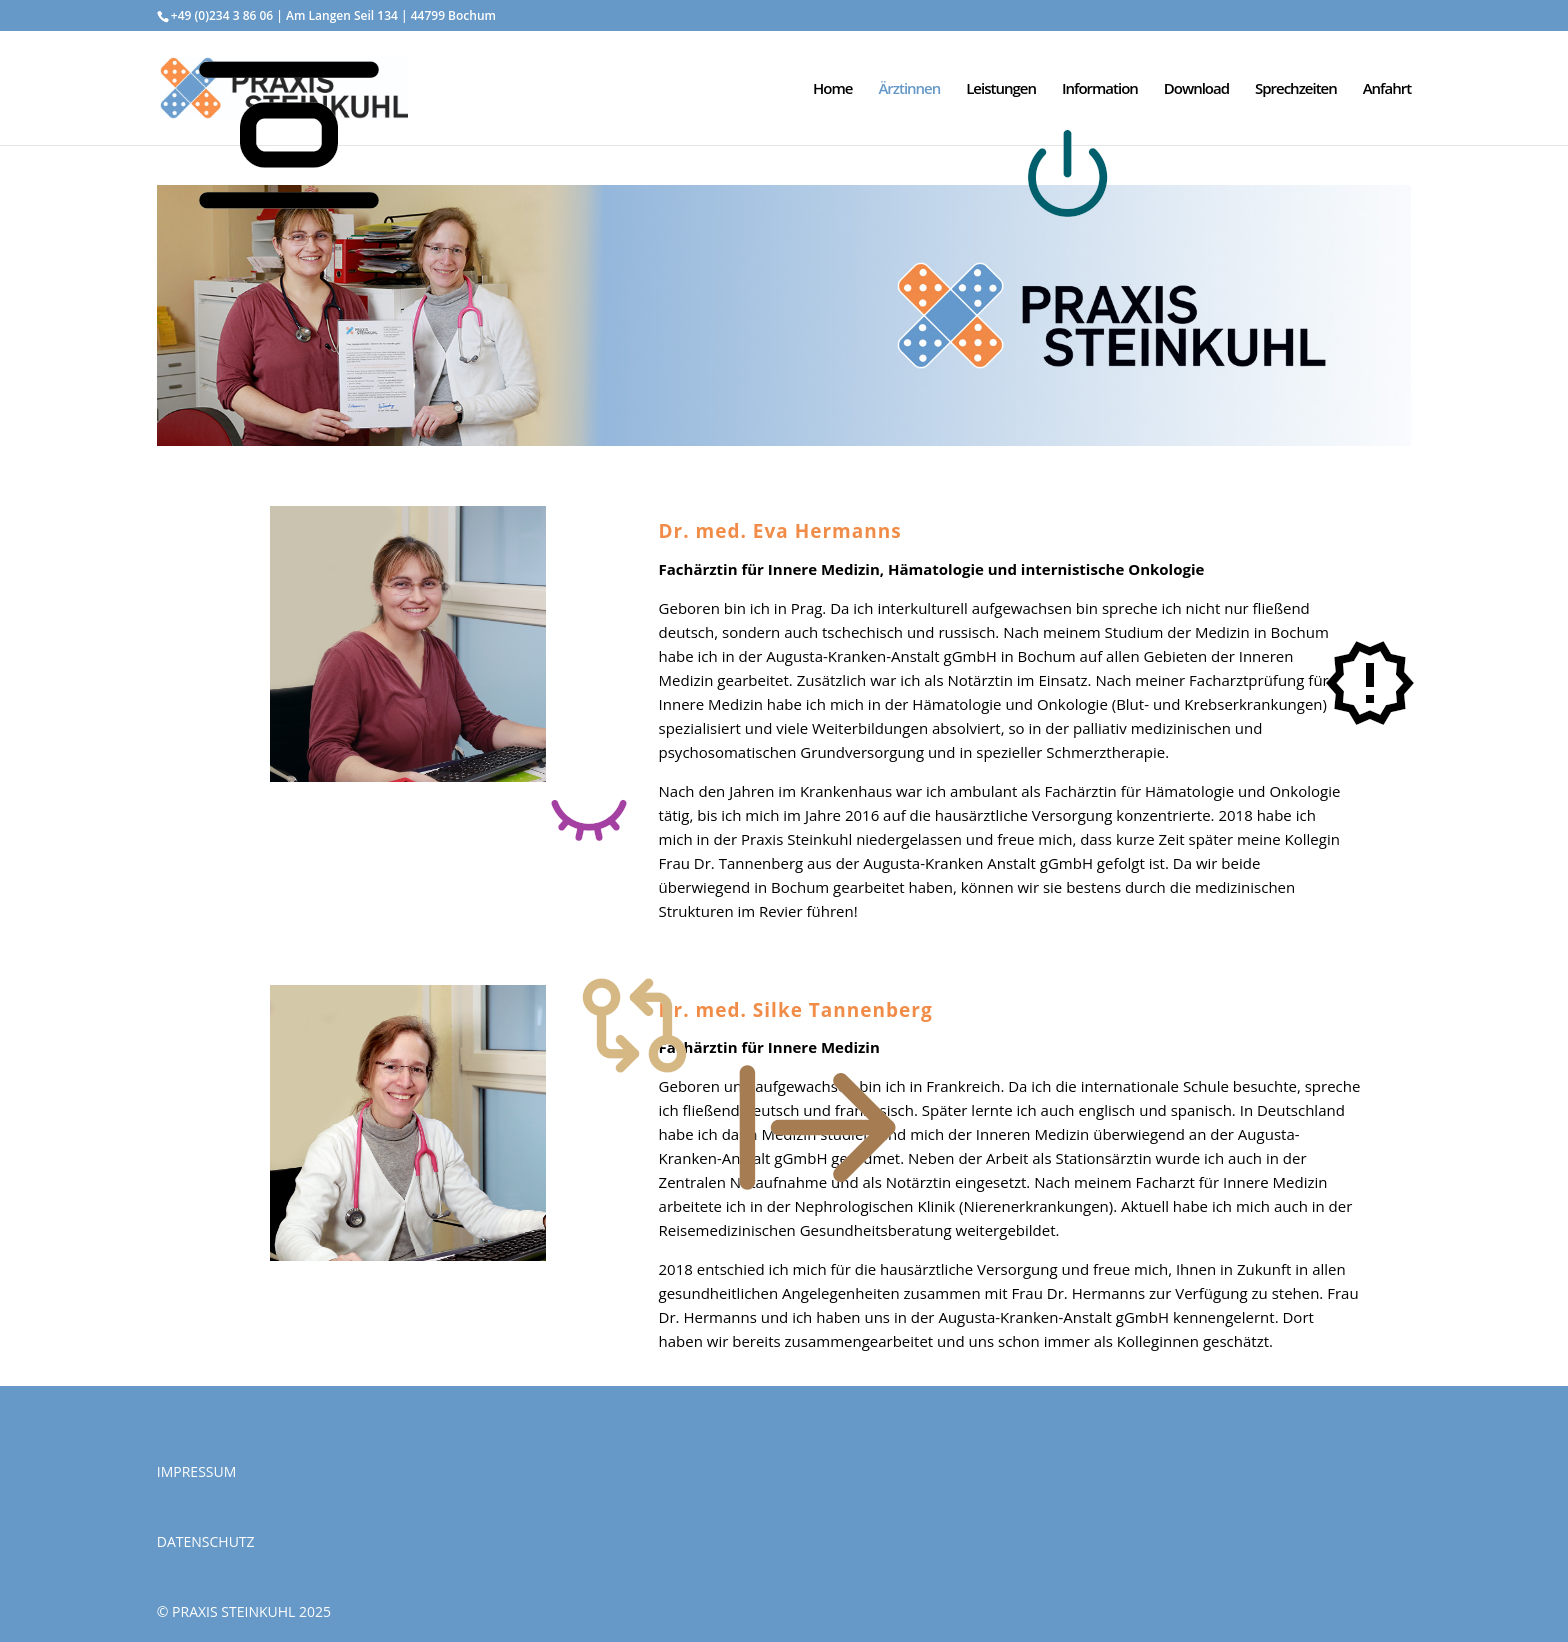  Describe the element at coordinates (817, 1127) in the screenshot. I see `sign out or log out of account` at that location.